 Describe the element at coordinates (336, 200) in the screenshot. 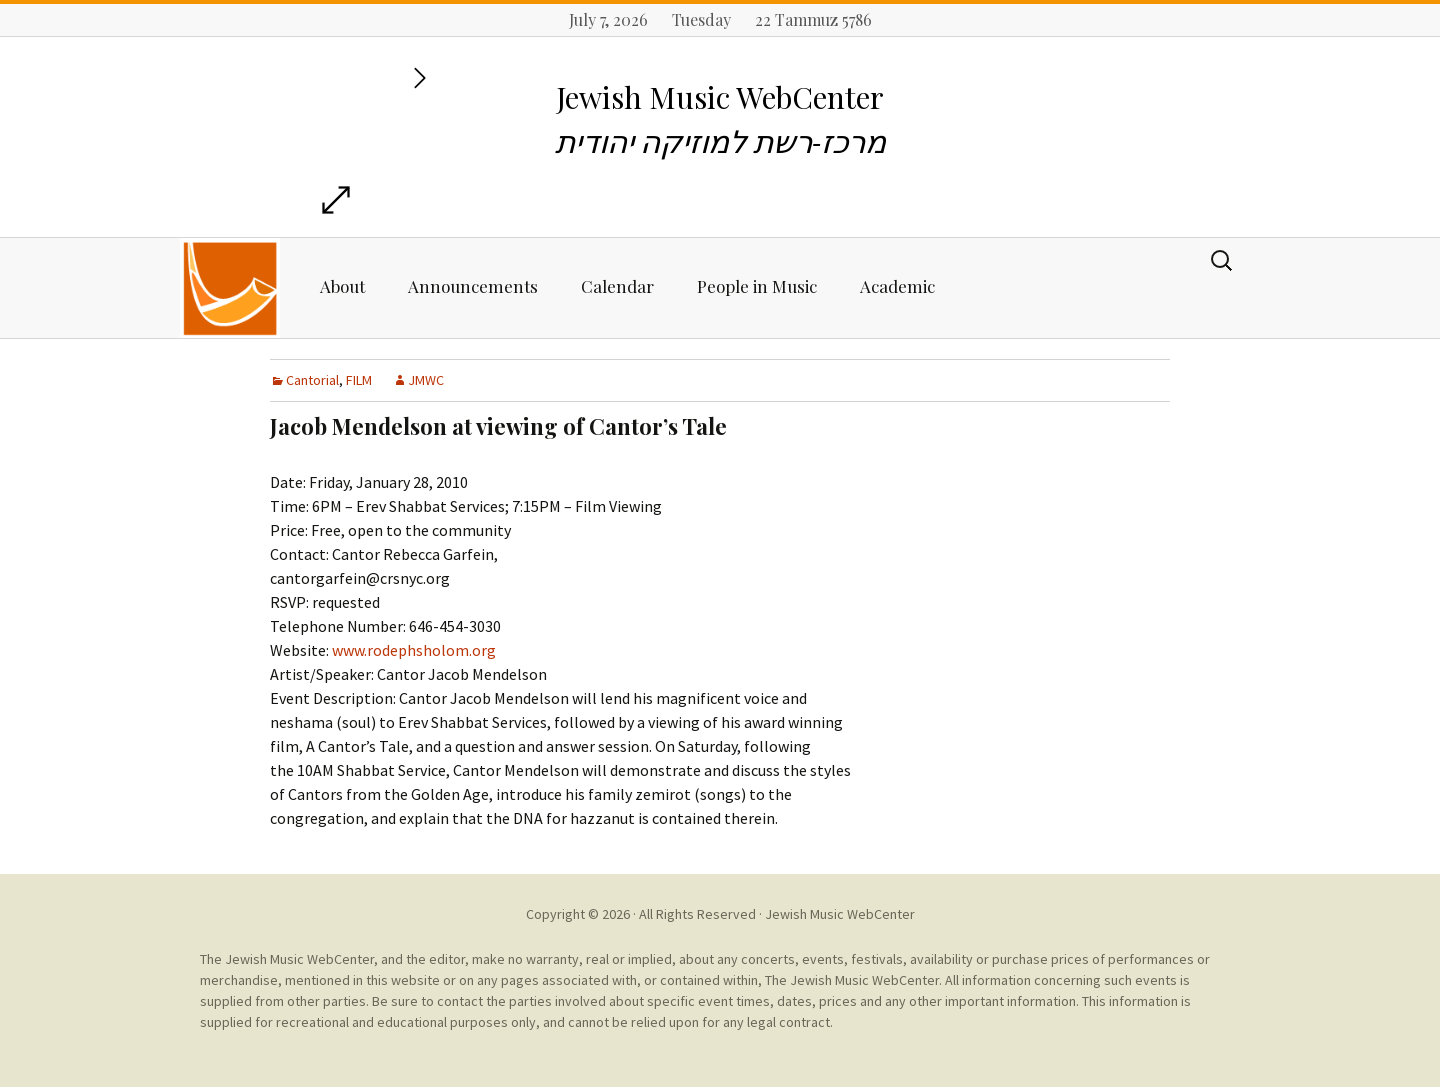

I see `resize a window or element` at that location.